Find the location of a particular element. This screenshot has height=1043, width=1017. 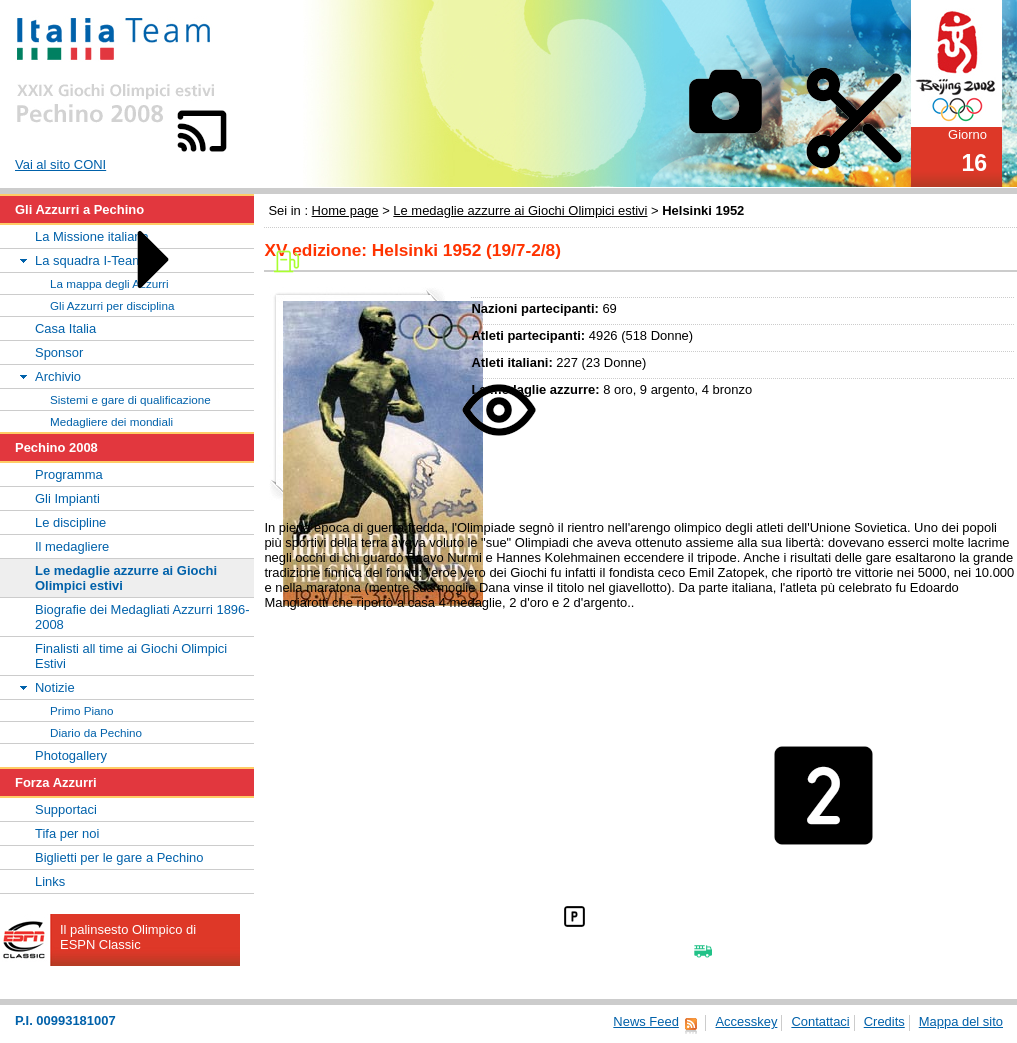

cut selected content is located at coordinates (854, 118).